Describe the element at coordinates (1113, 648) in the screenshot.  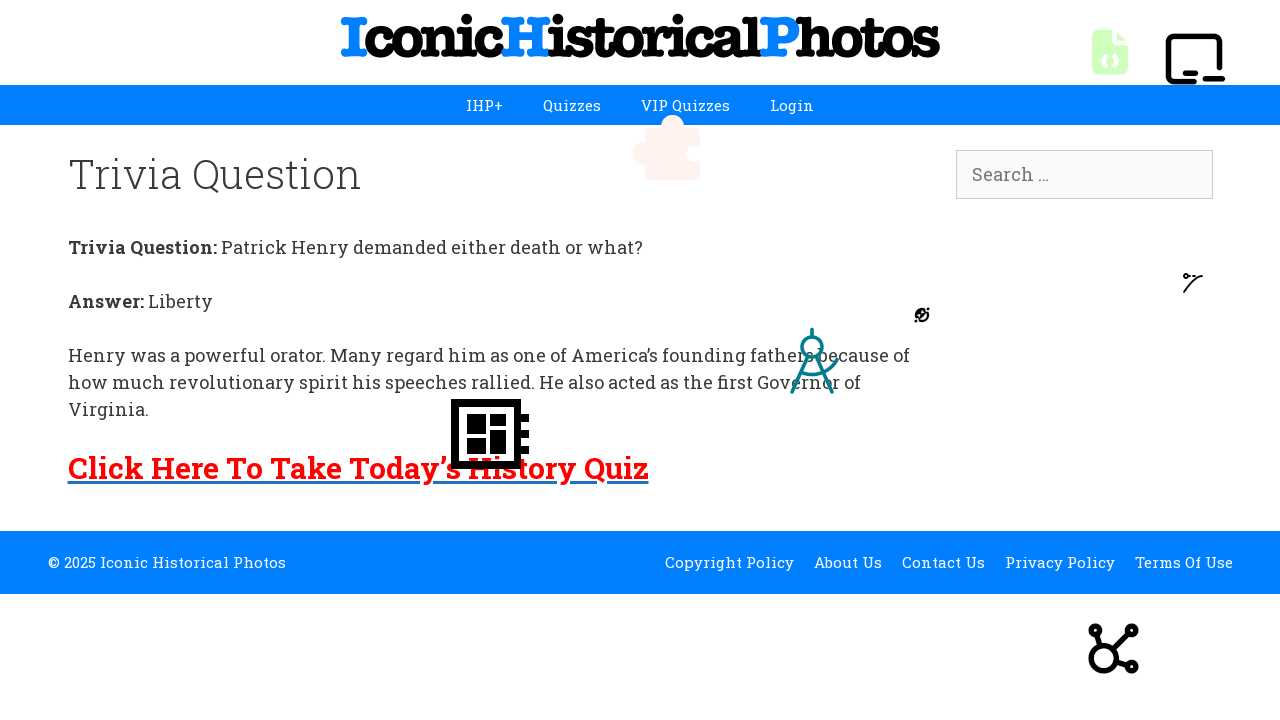
I see `access affiliate or referral program` at that location.